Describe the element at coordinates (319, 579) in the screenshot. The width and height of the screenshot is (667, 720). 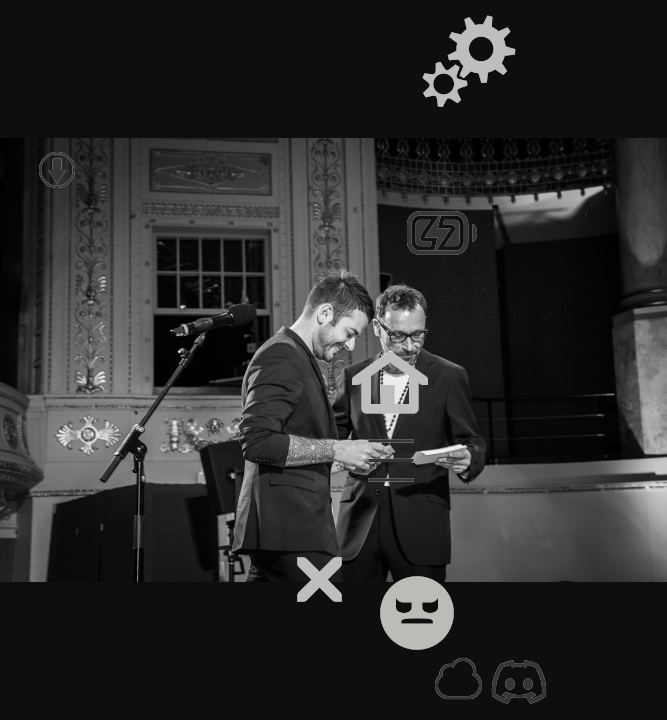
I see `close the current window` at that location.